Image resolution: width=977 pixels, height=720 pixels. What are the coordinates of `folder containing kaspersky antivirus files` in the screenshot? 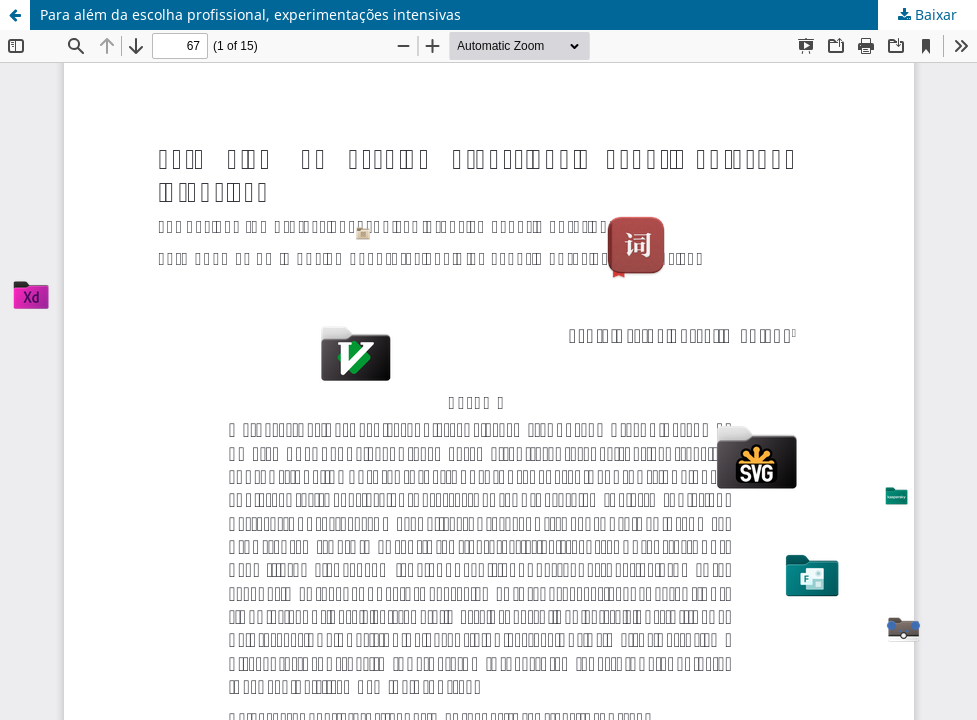 It's located at (896, 496).